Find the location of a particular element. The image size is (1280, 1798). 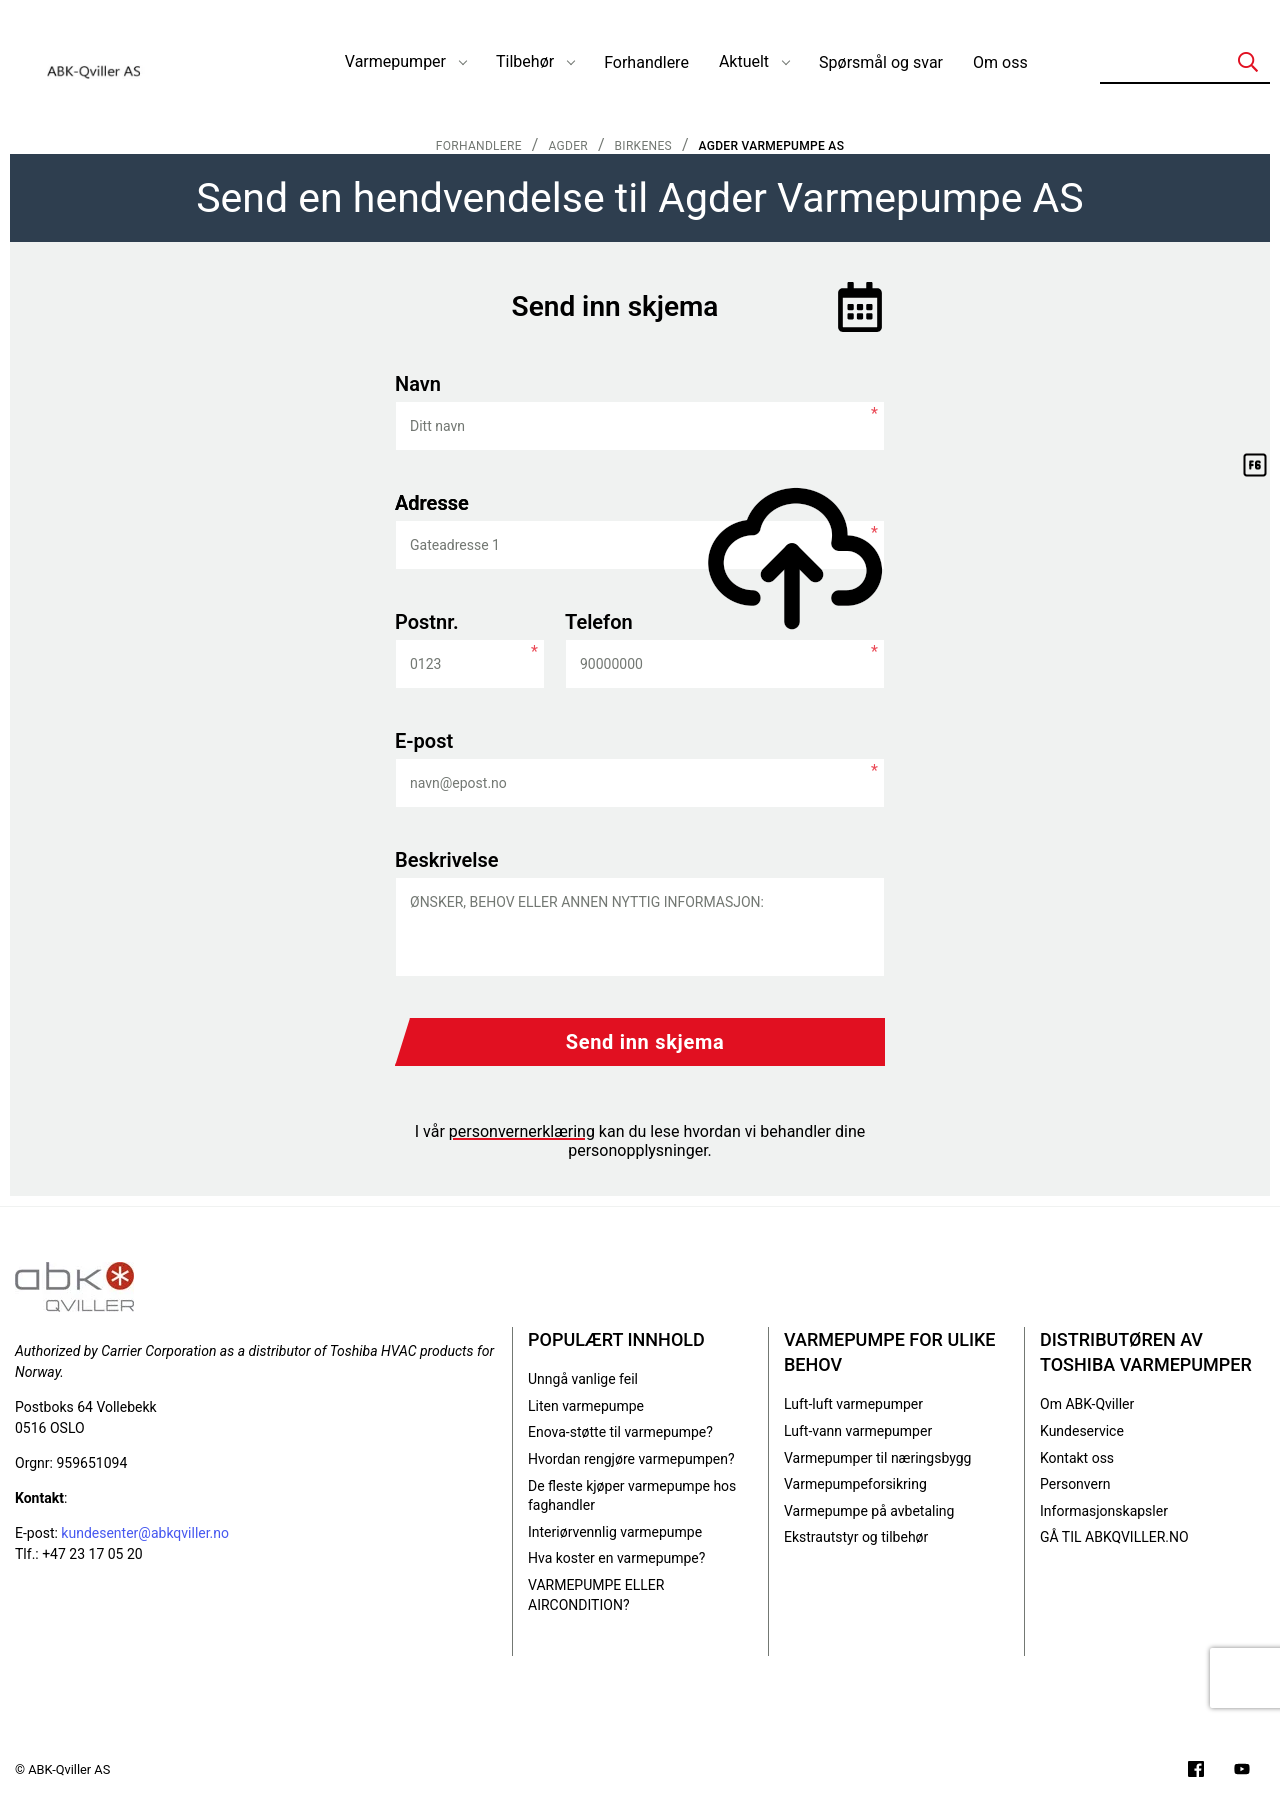

press F6 keyboard shortcut is located at coordinates (1255, 465).